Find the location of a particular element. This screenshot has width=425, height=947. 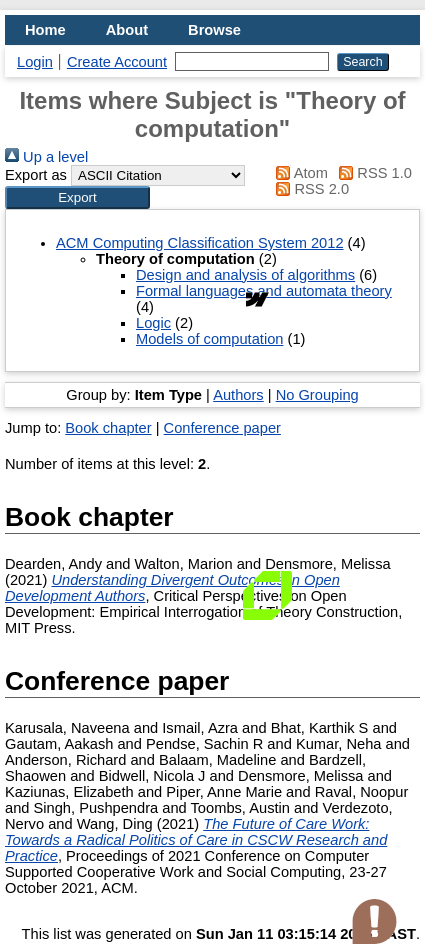

check service outage status on Downdetector is located at coordinates (374, 921).